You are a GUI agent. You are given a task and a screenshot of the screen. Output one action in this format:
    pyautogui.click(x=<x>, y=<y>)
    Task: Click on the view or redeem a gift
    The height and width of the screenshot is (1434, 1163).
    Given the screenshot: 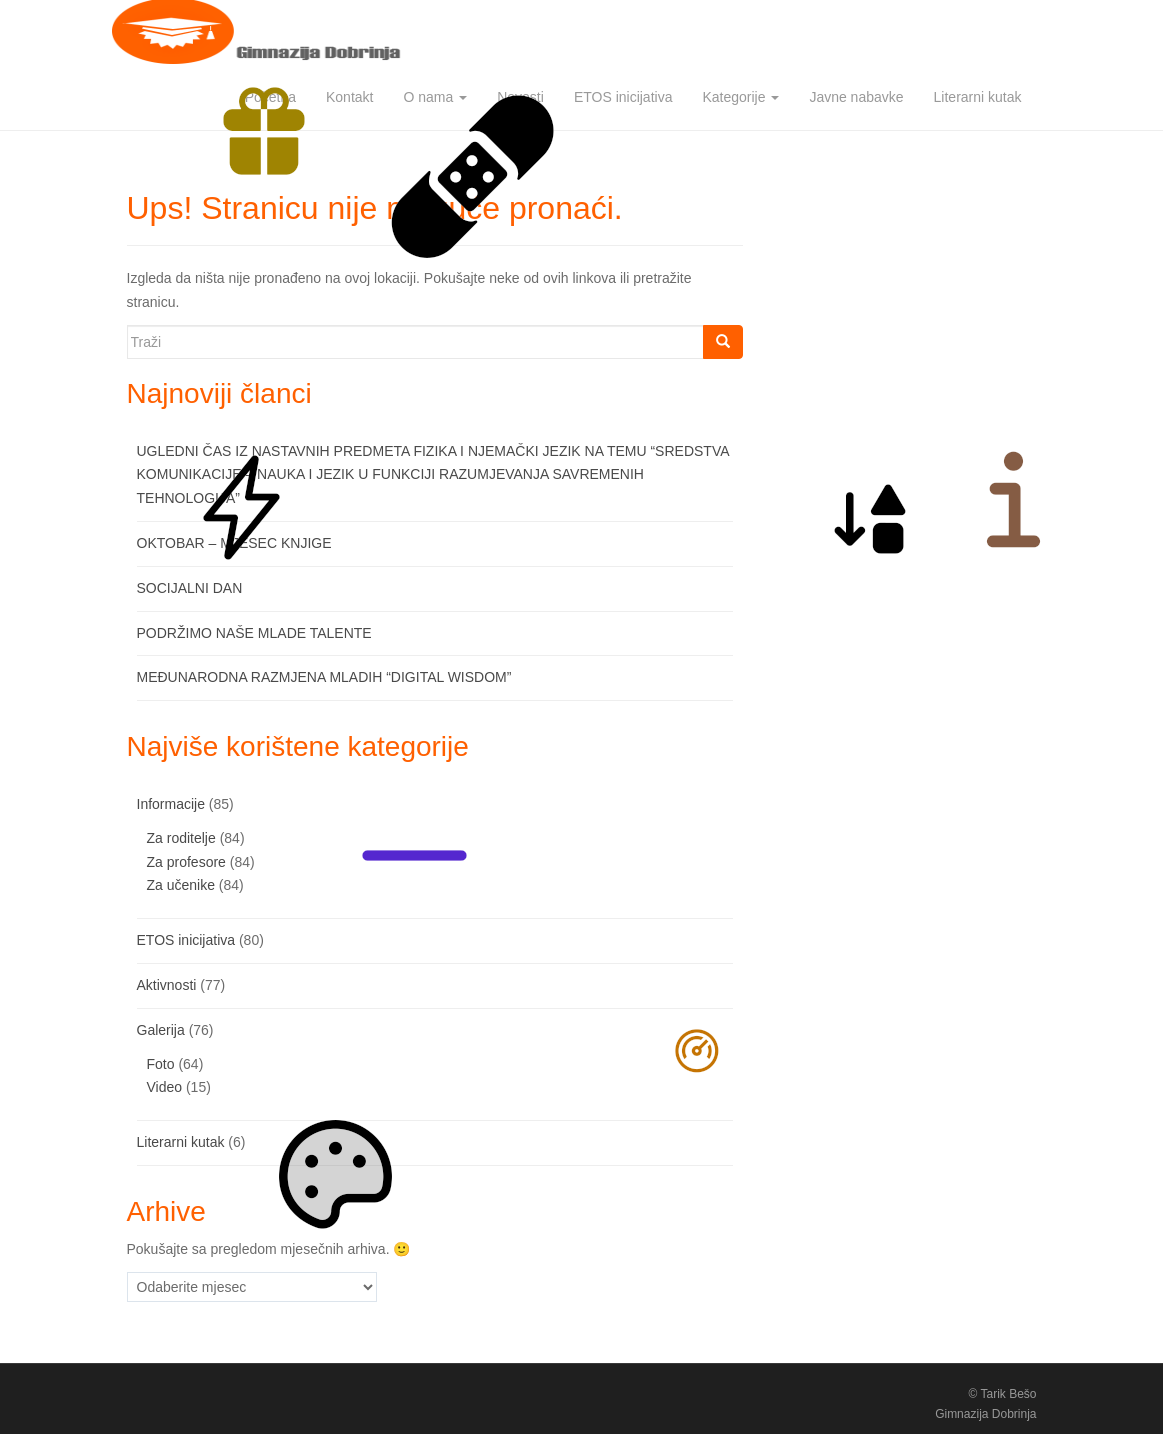 What is the action you would take?
    pyautogui.click(x=264, y=131)
    